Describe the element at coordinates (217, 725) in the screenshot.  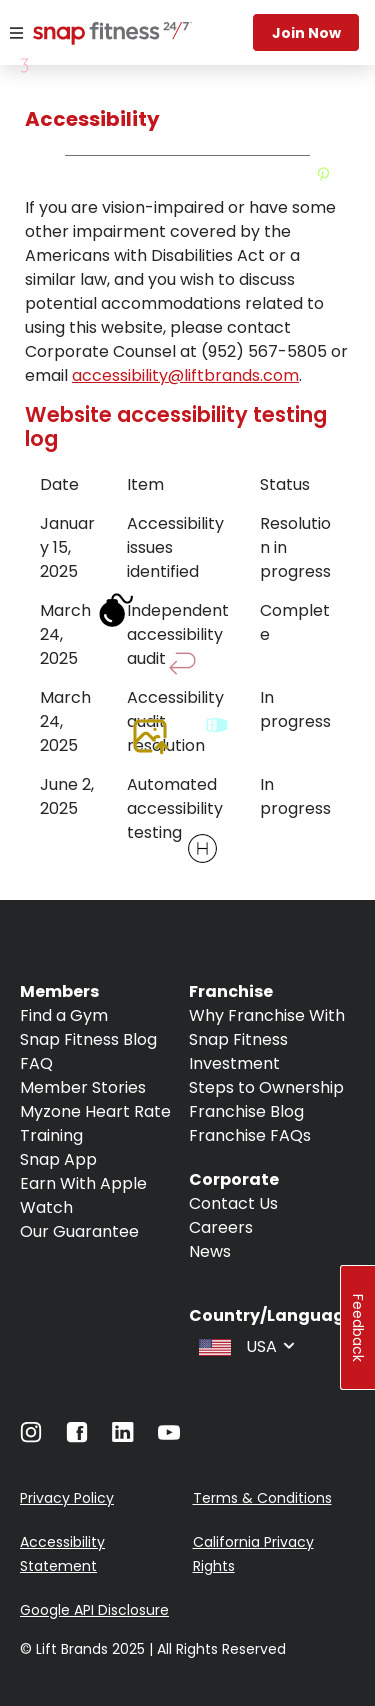
I see `view shipping or freight details` at that location.